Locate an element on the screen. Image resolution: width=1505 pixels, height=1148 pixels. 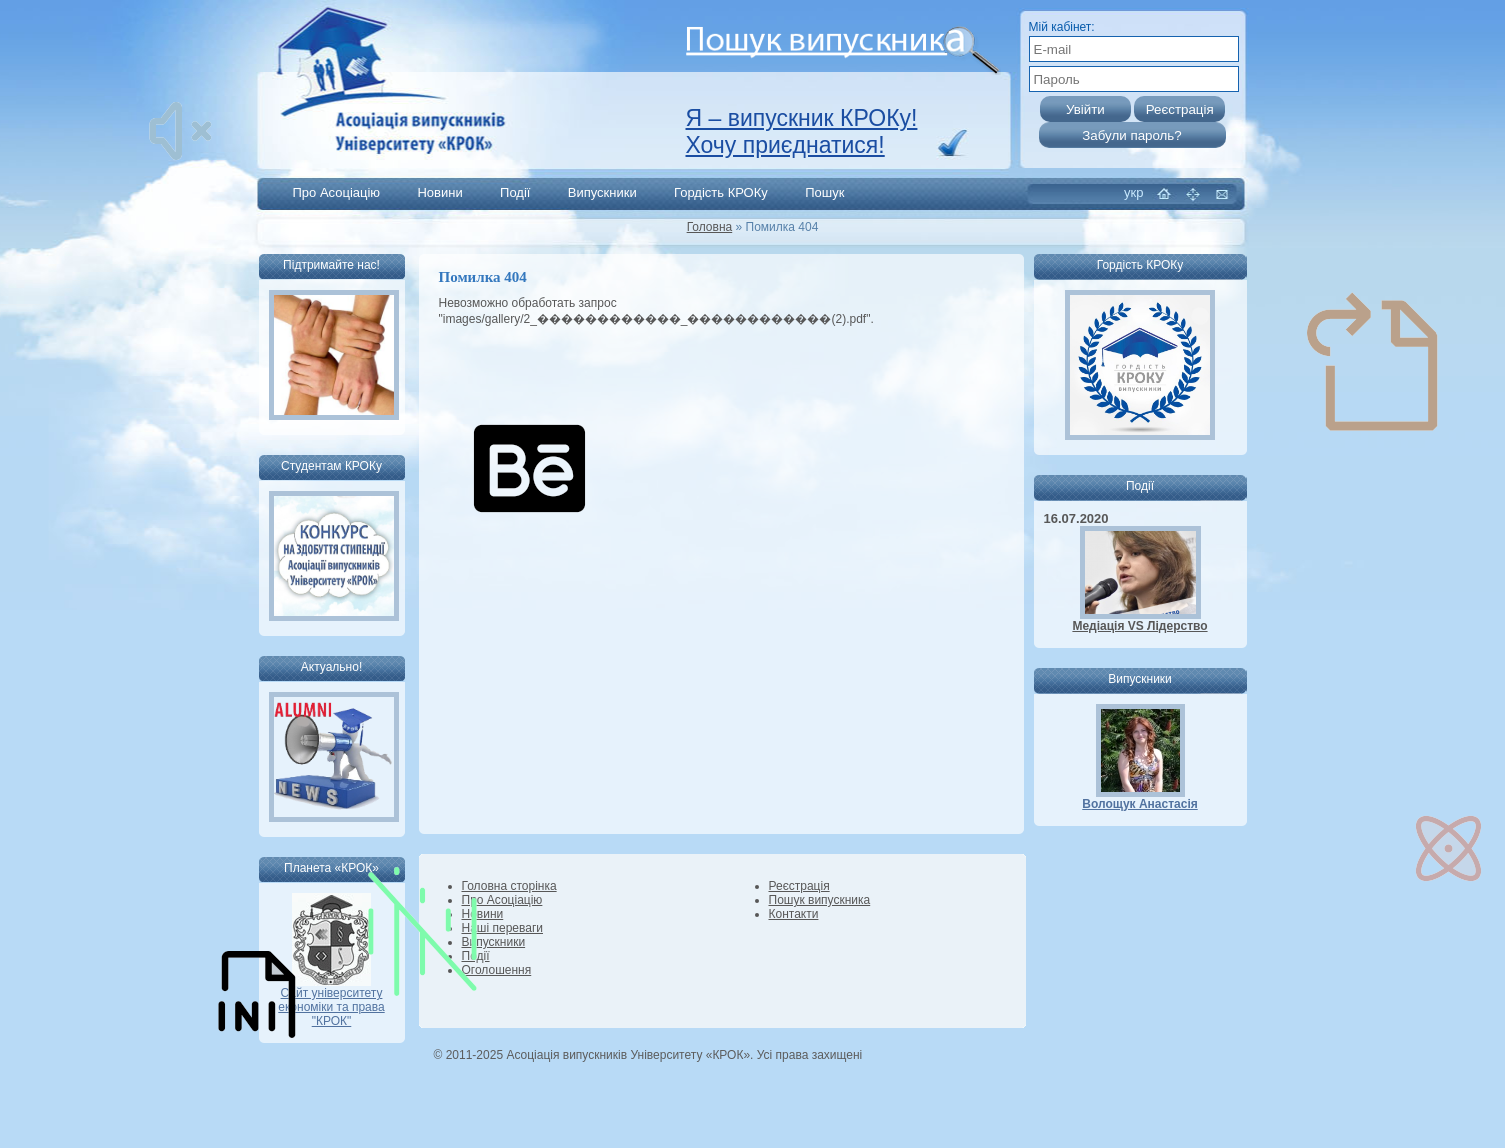
mute audio or sound is located at coordinates (182, 131).